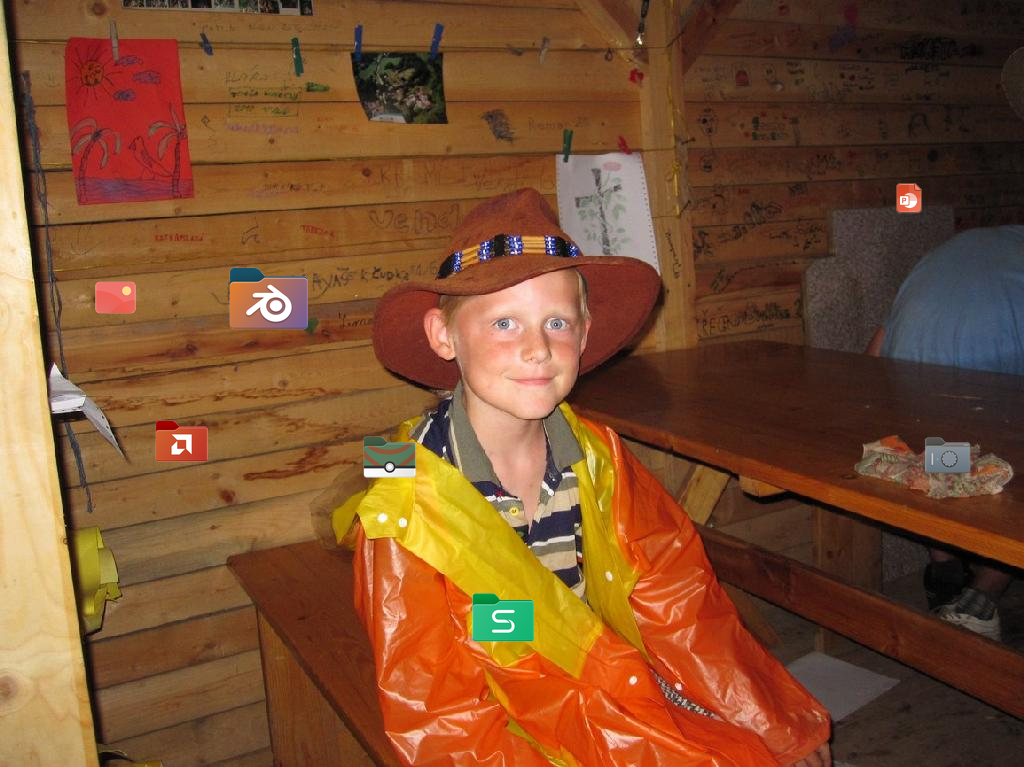  I want to click on access secured or locked files, so click(947, 456).